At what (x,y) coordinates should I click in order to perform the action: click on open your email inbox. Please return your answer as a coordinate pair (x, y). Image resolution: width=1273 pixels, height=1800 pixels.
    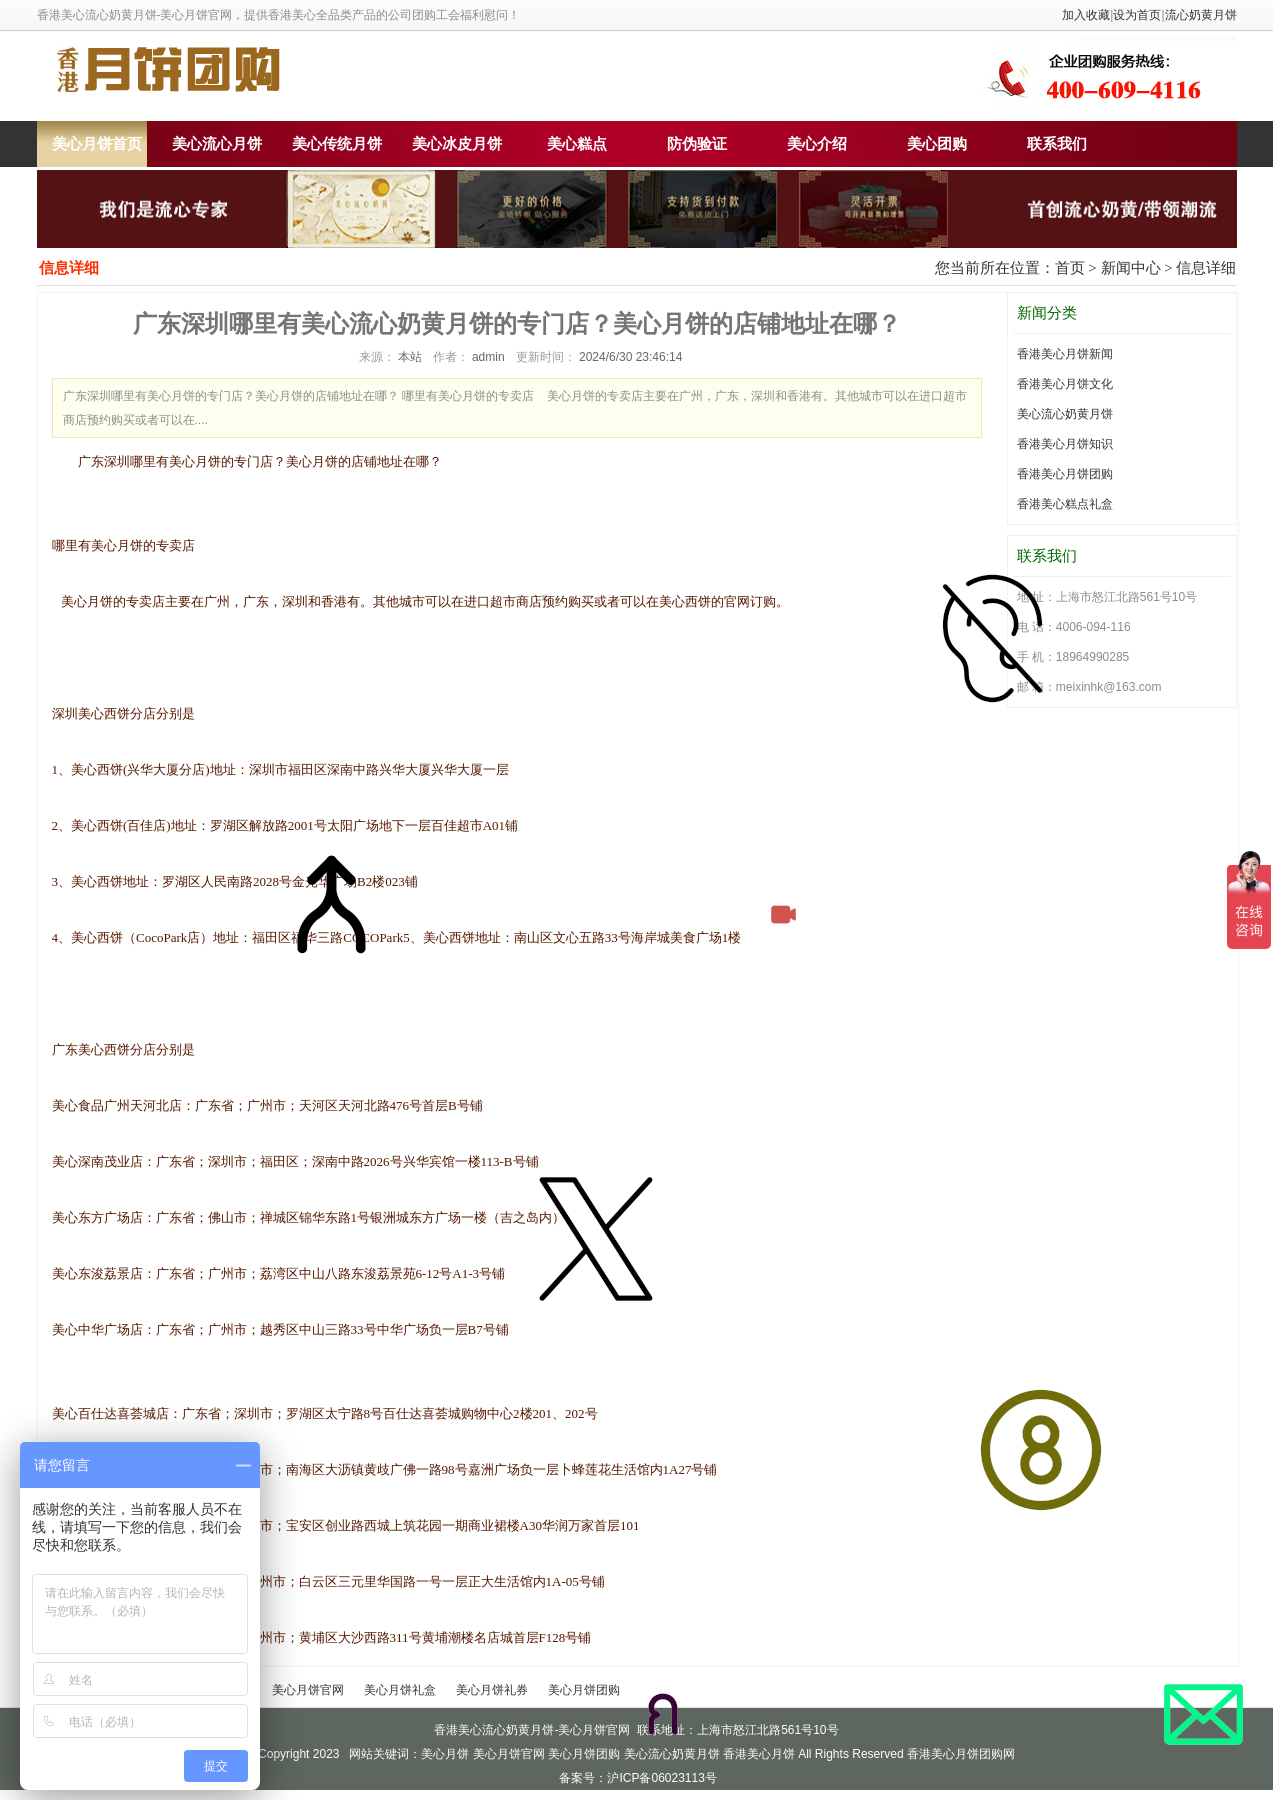
    Looking at the image, I should click on (1203, 1714).